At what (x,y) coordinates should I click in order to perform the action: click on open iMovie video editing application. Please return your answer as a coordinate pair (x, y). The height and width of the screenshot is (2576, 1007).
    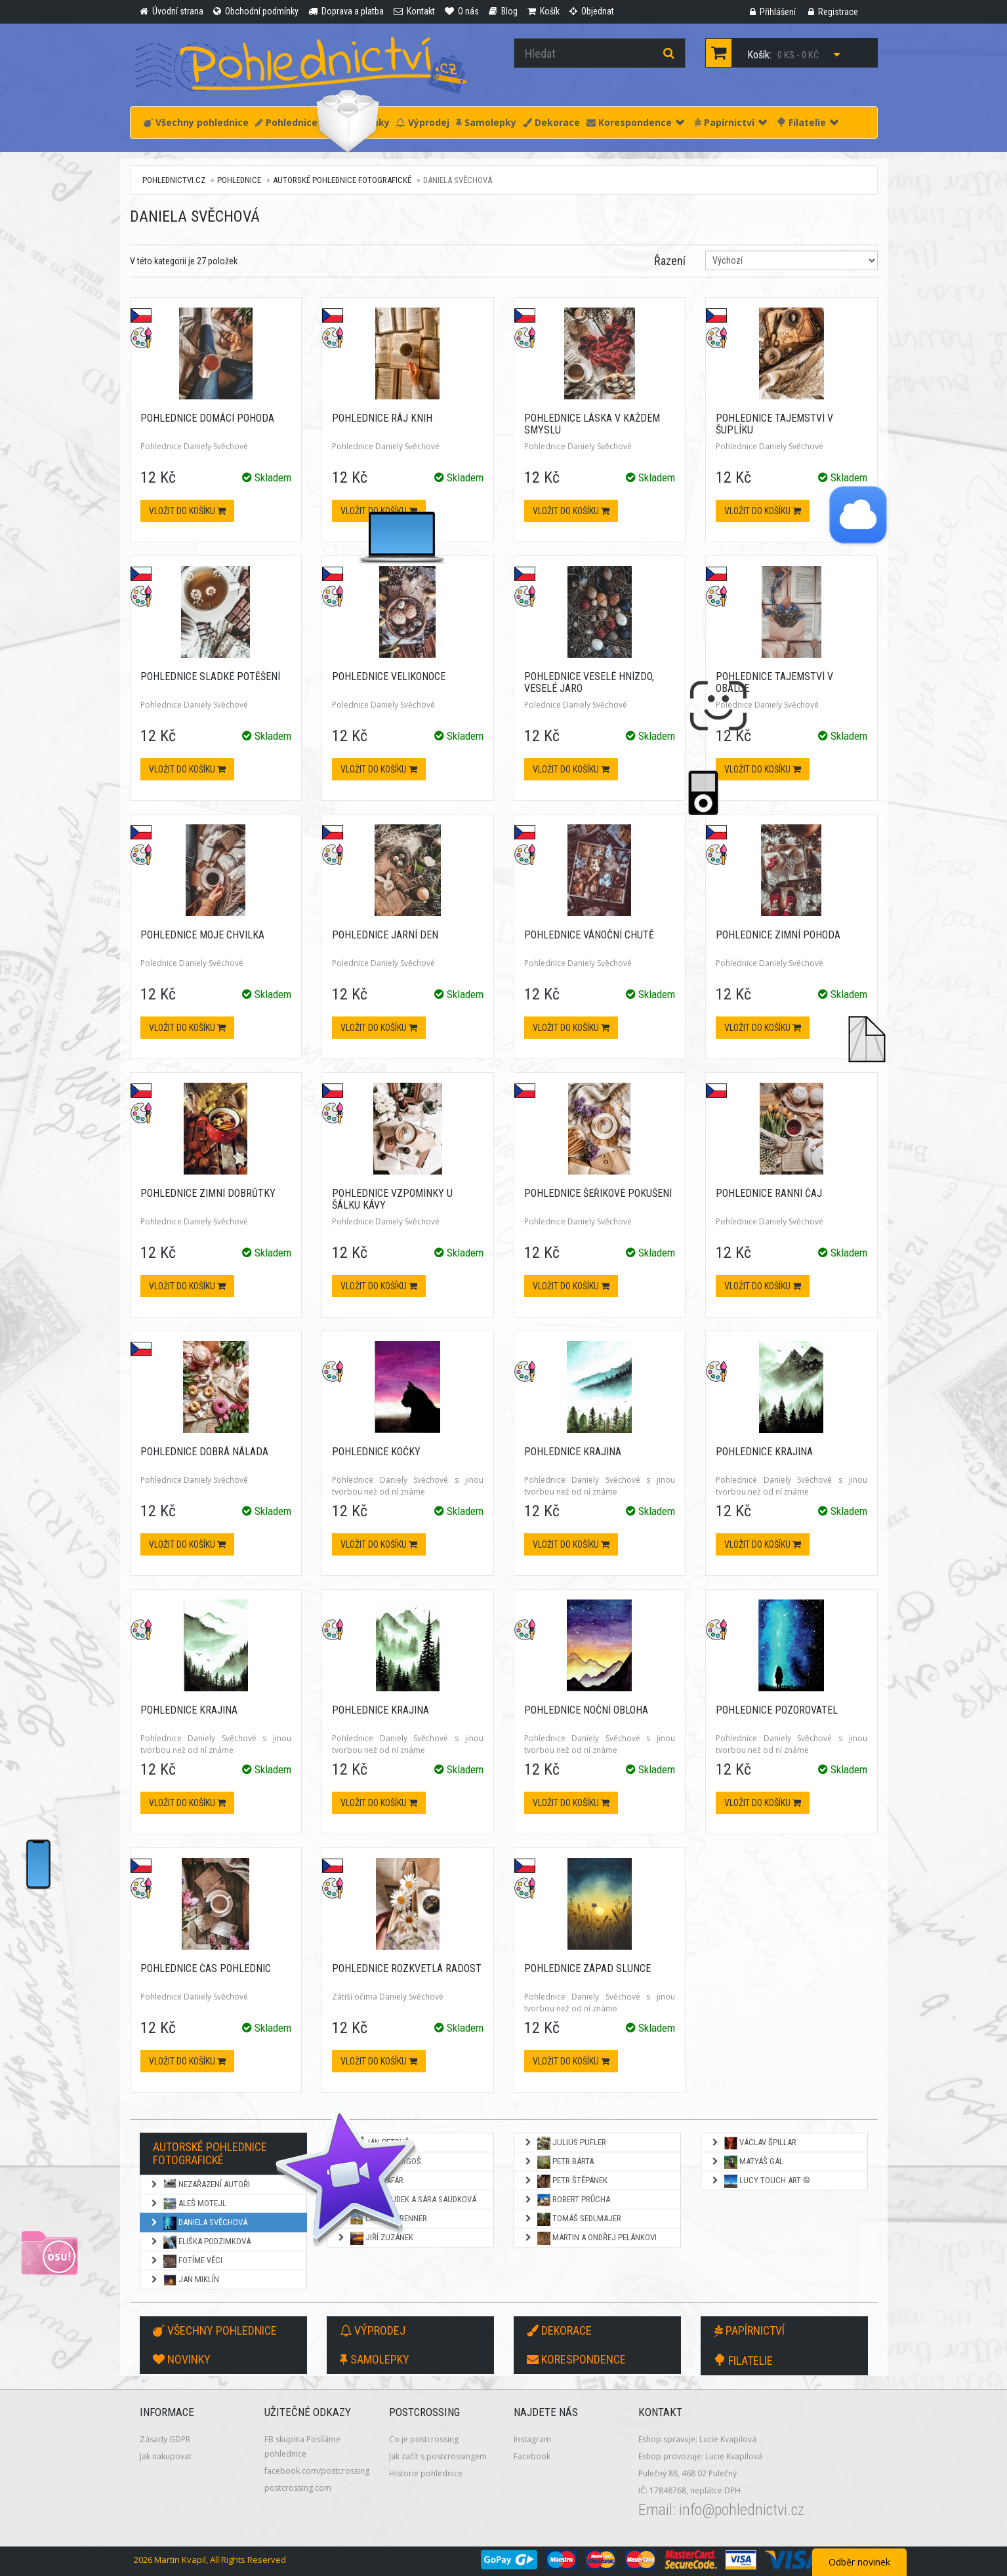
    Looking at the image, I should click on (346, 2175).